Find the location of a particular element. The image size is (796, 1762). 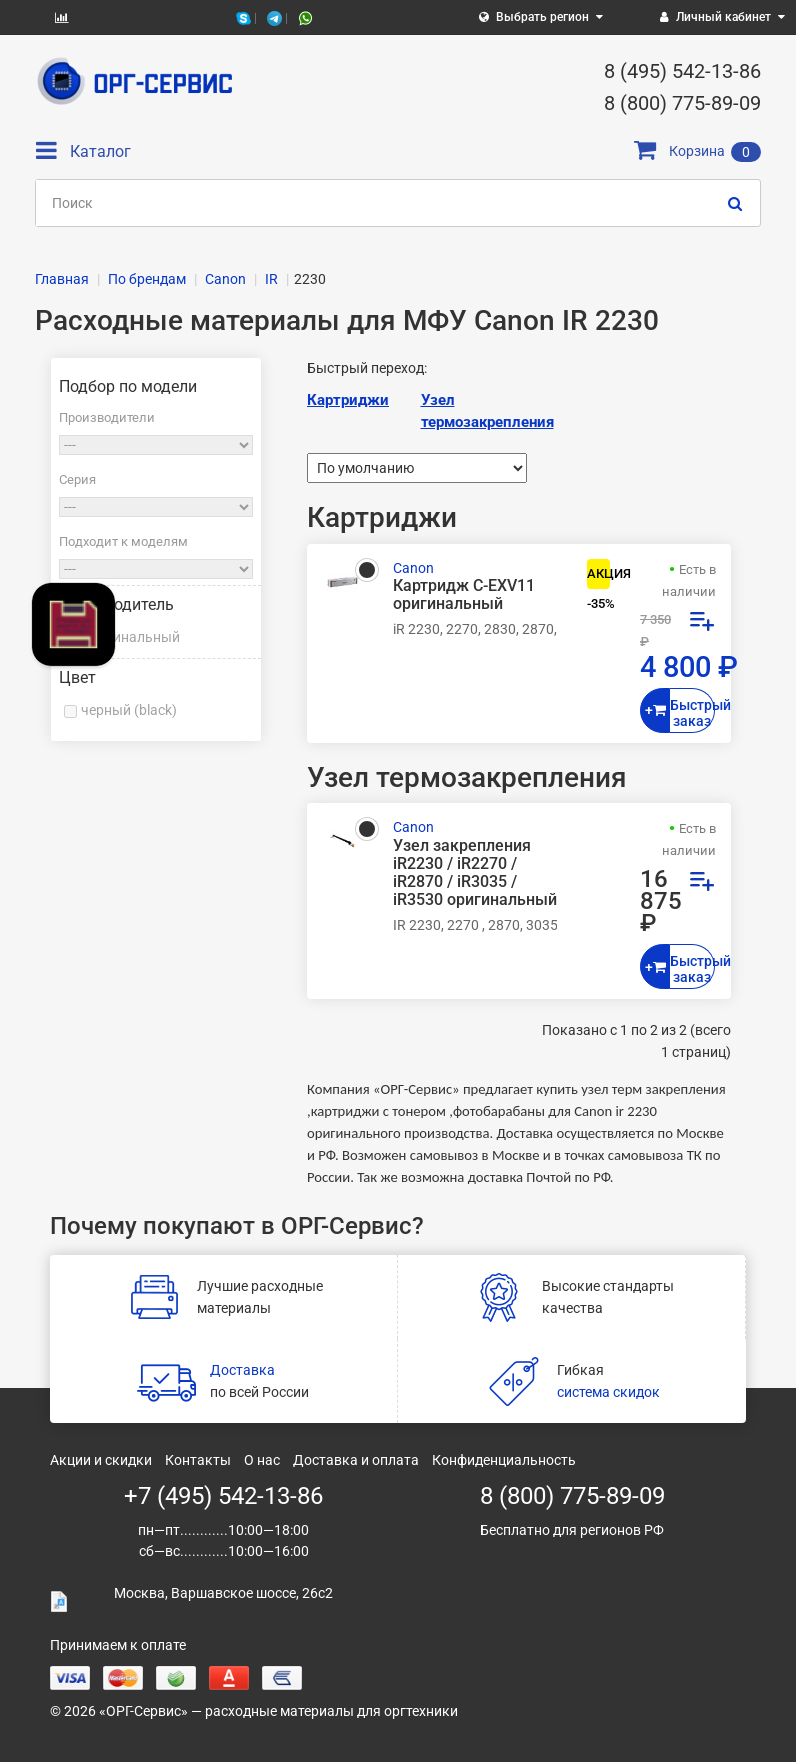

launch inscryption game is located at coordinates (73, 624).